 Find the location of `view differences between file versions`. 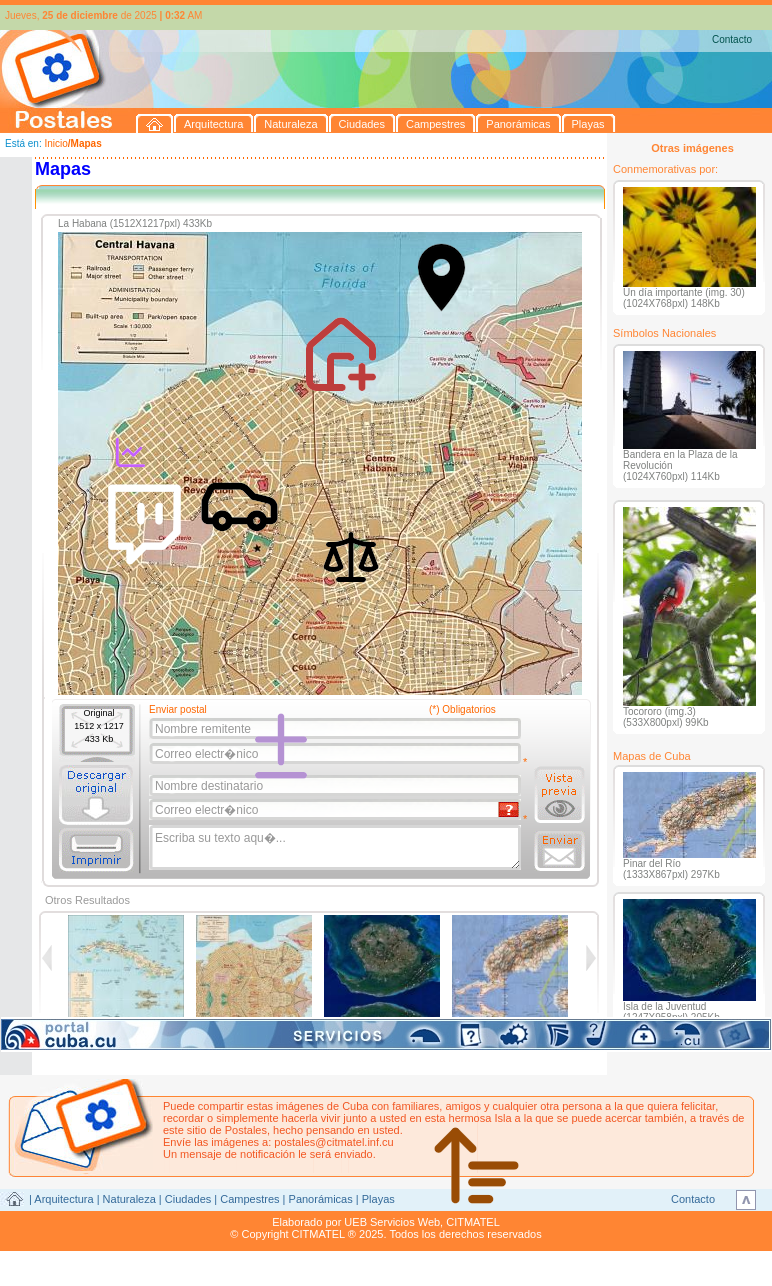

view differences between file versions is located at coordinates (281, 746).